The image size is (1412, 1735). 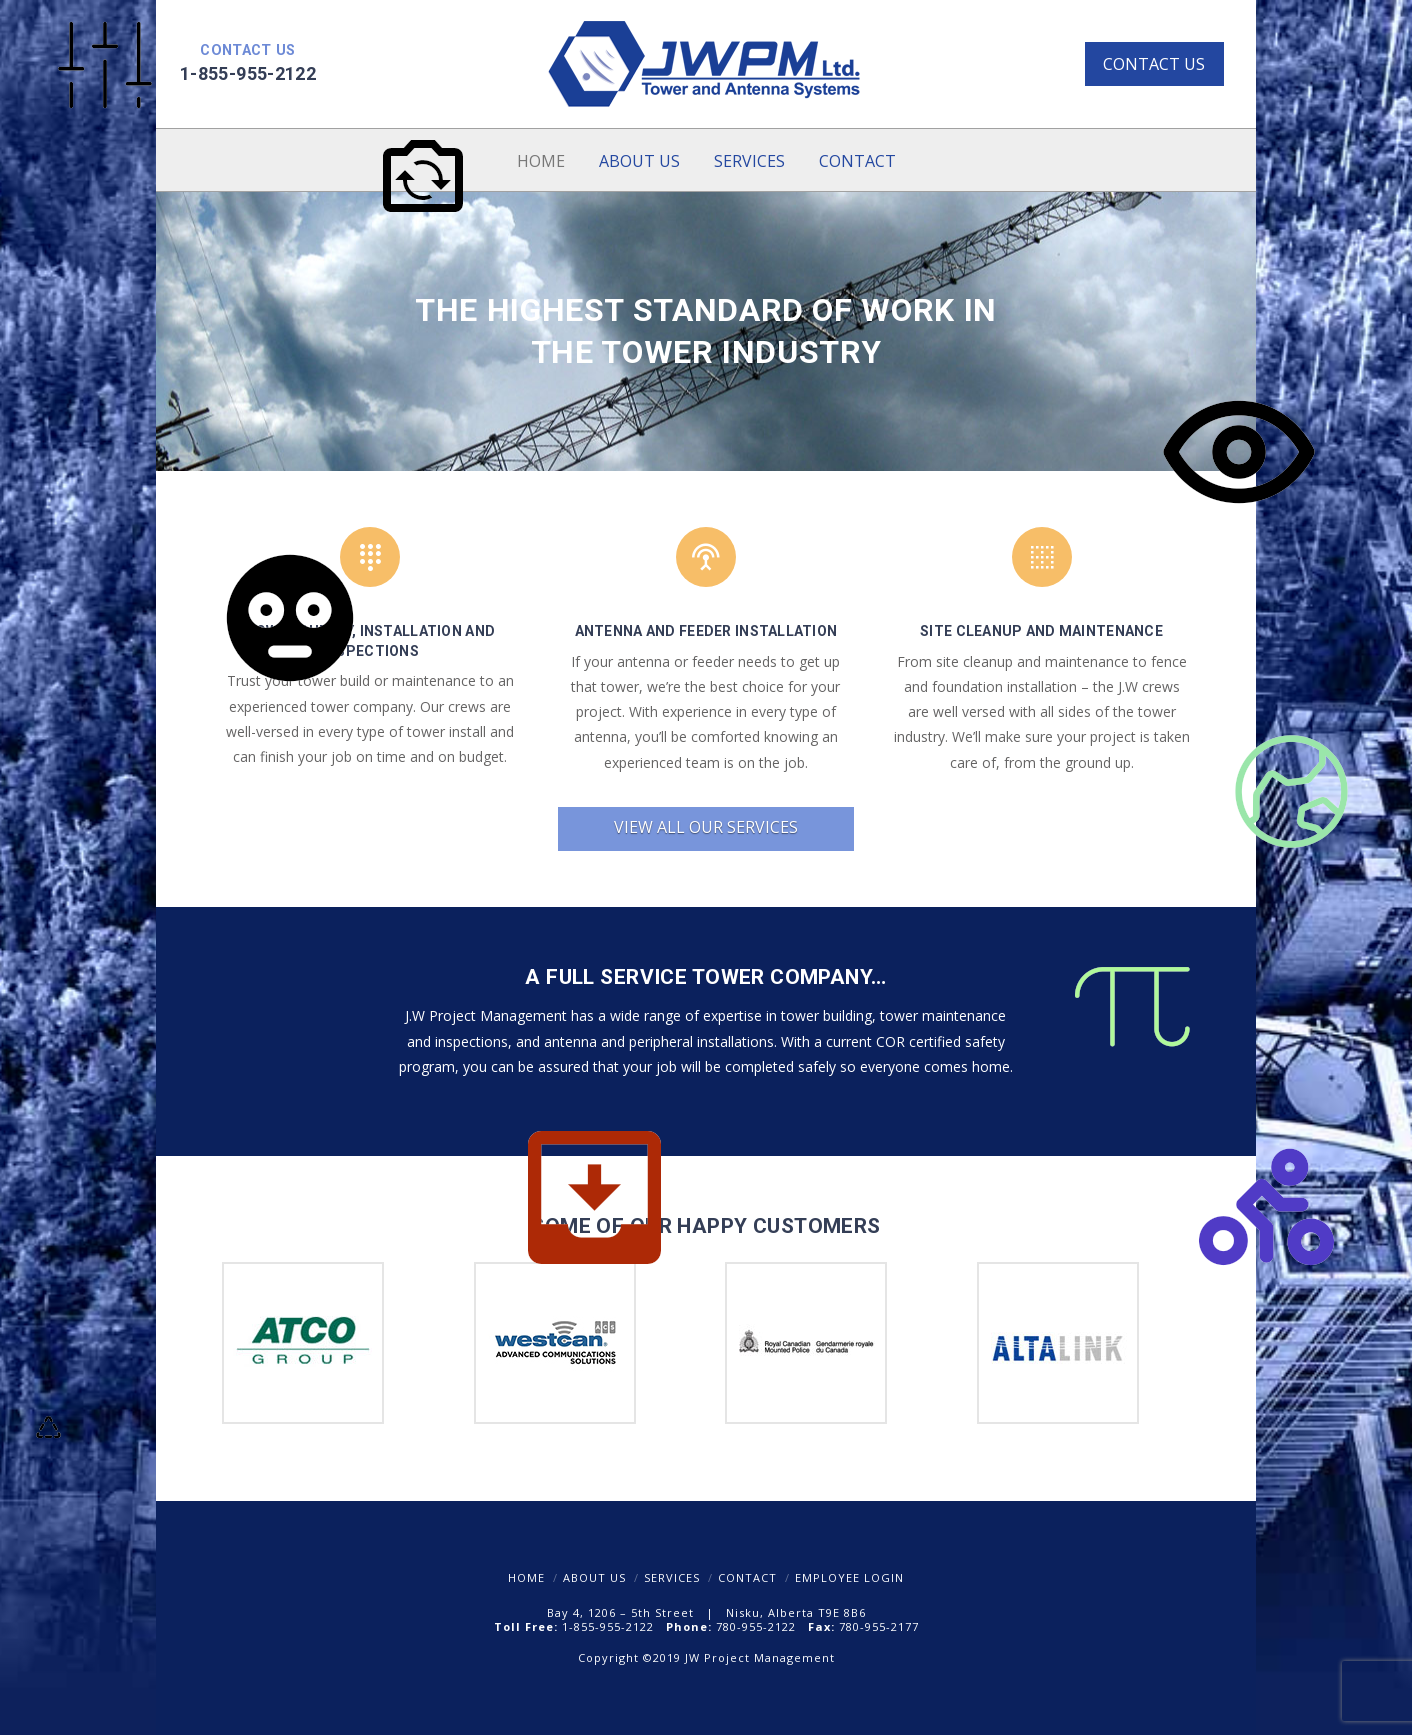 I want to click on view or preview content, so click(x=1239, y=452).